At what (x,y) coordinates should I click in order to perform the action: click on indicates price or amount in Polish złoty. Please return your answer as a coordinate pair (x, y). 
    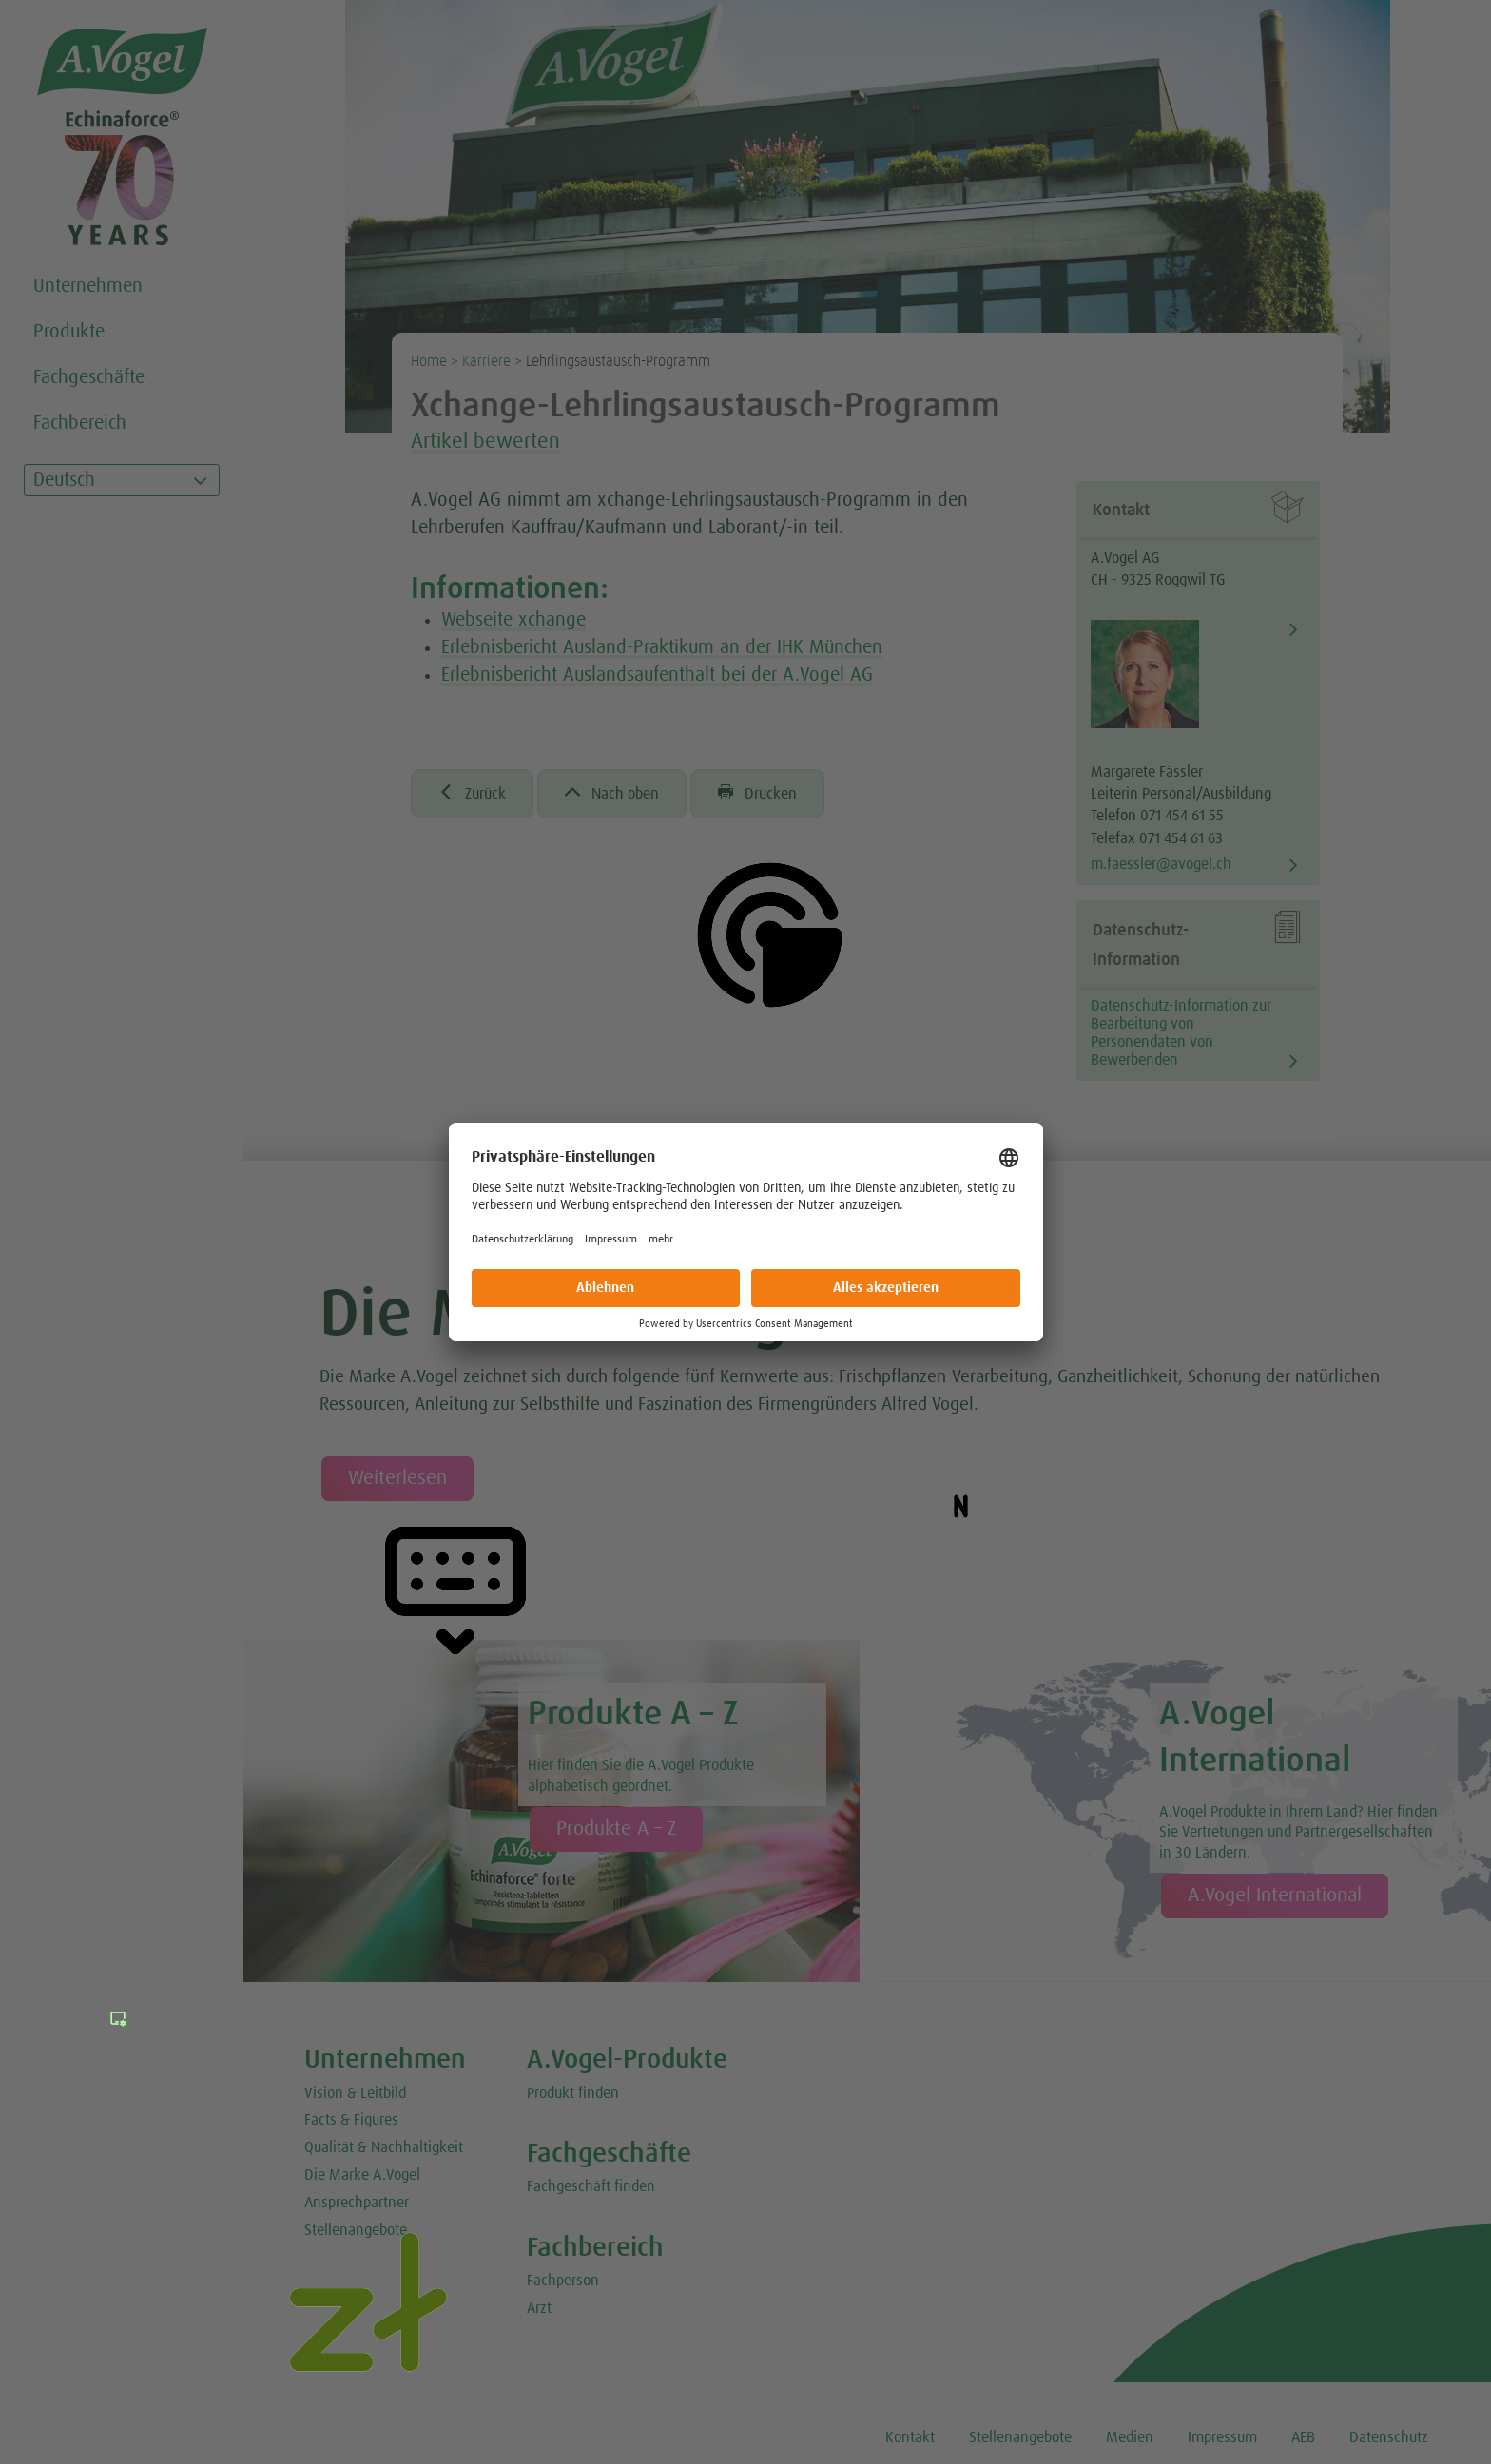
    Looking at the image, I should click on (363, 2306).